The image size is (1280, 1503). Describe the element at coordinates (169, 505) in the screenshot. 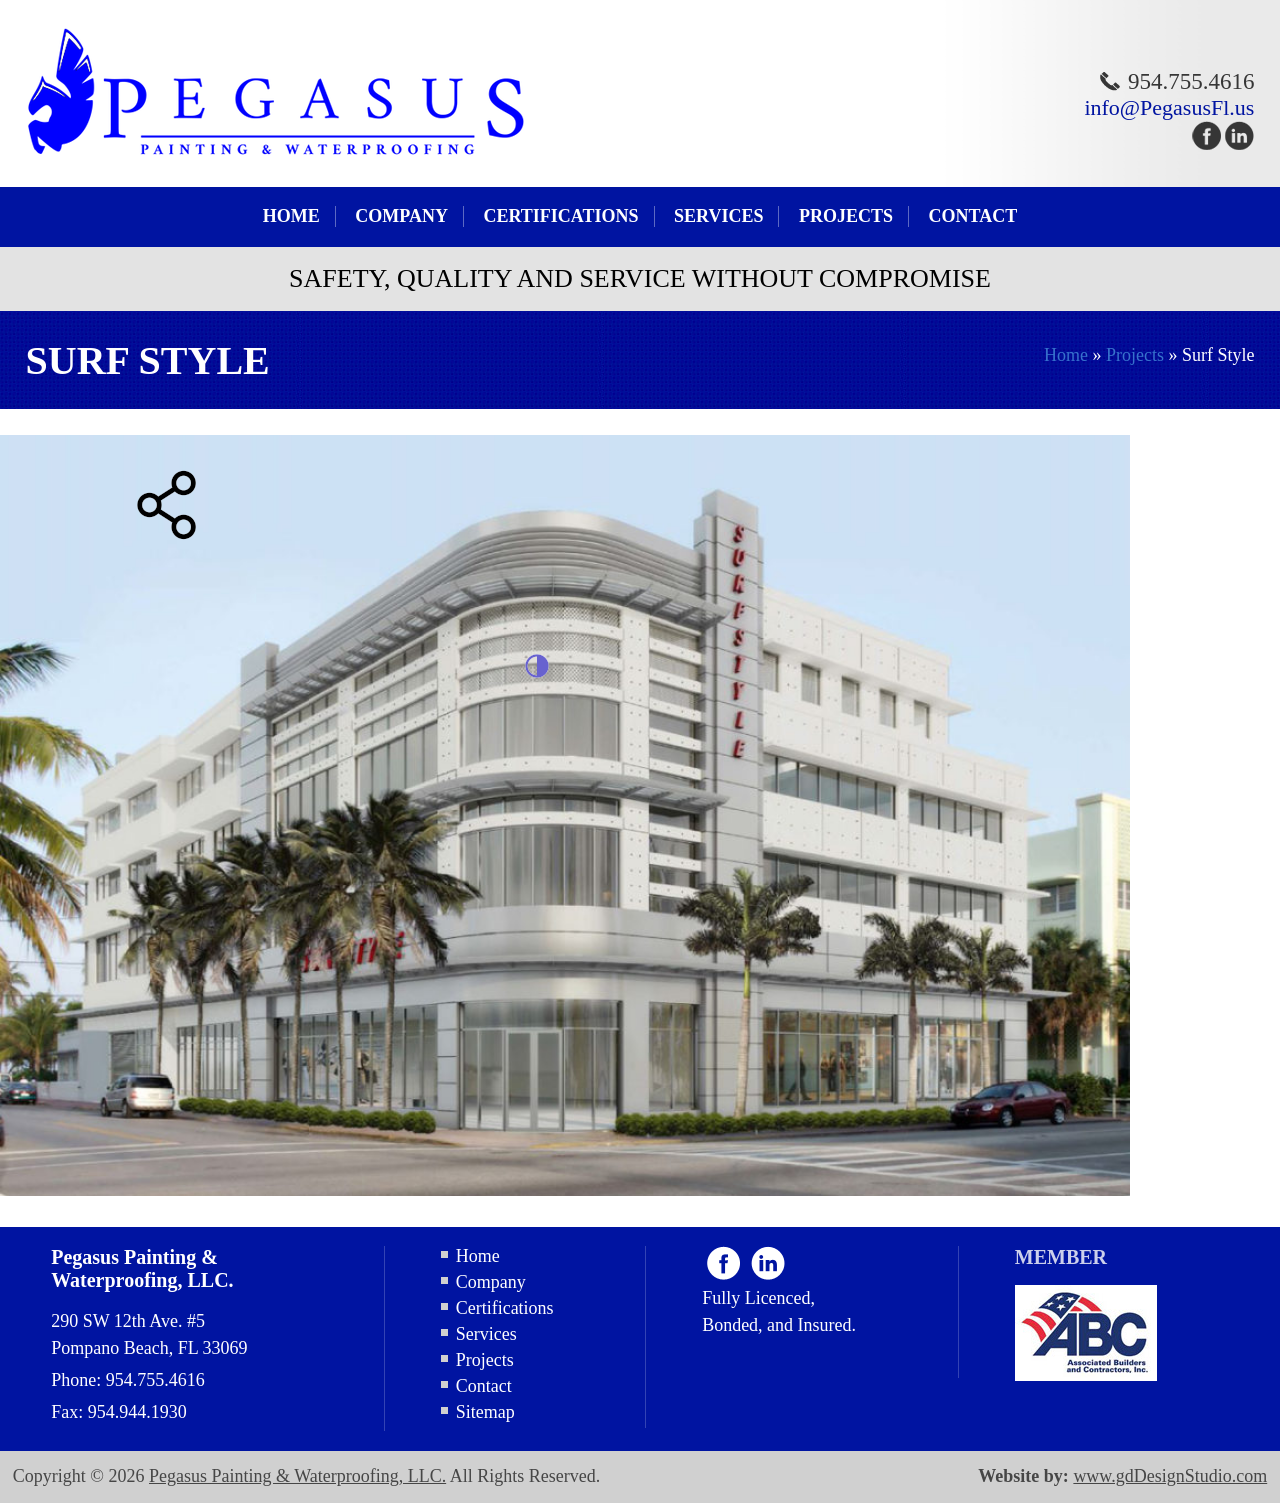

I see `share content to social networks` at that location.